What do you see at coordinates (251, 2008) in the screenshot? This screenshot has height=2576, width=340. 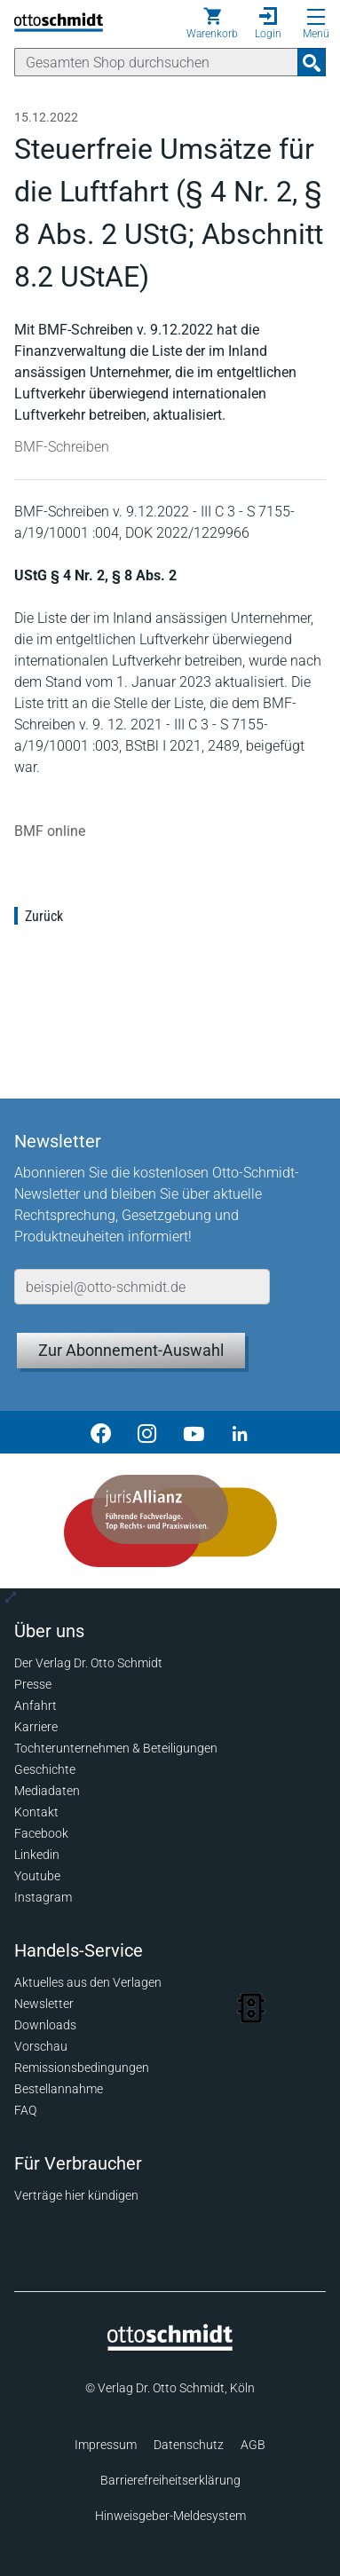 I see `traffic light or signal indicator` at bounding box center [251, 2008].